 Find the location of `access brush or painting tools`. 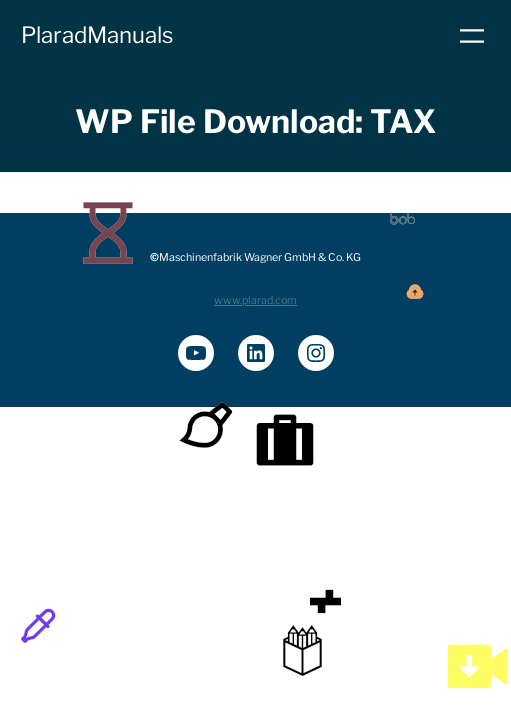

access brush or painting tools is located at coordinates (206, 426).